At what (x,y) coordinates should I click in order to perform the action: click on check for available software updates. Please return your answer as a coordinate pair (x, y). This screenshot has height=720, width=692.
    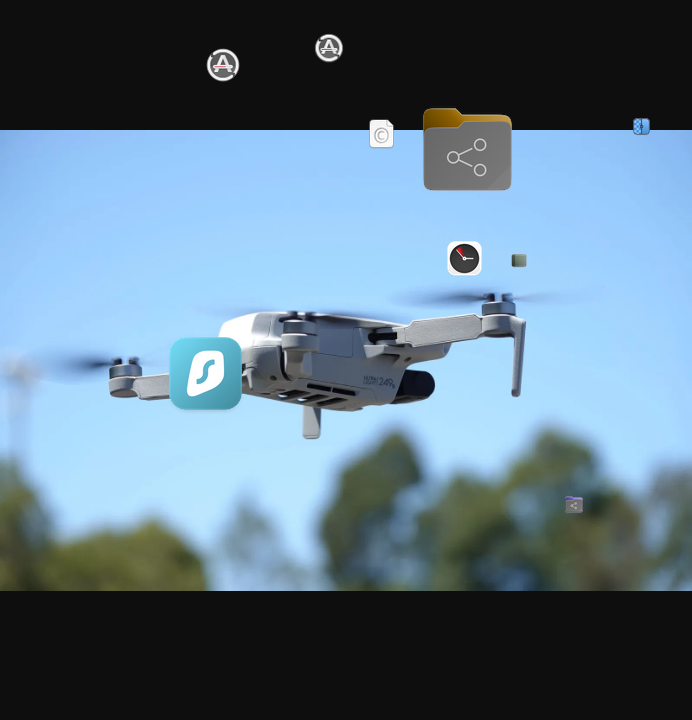
    Looking at the image, I should click on (329, 48).